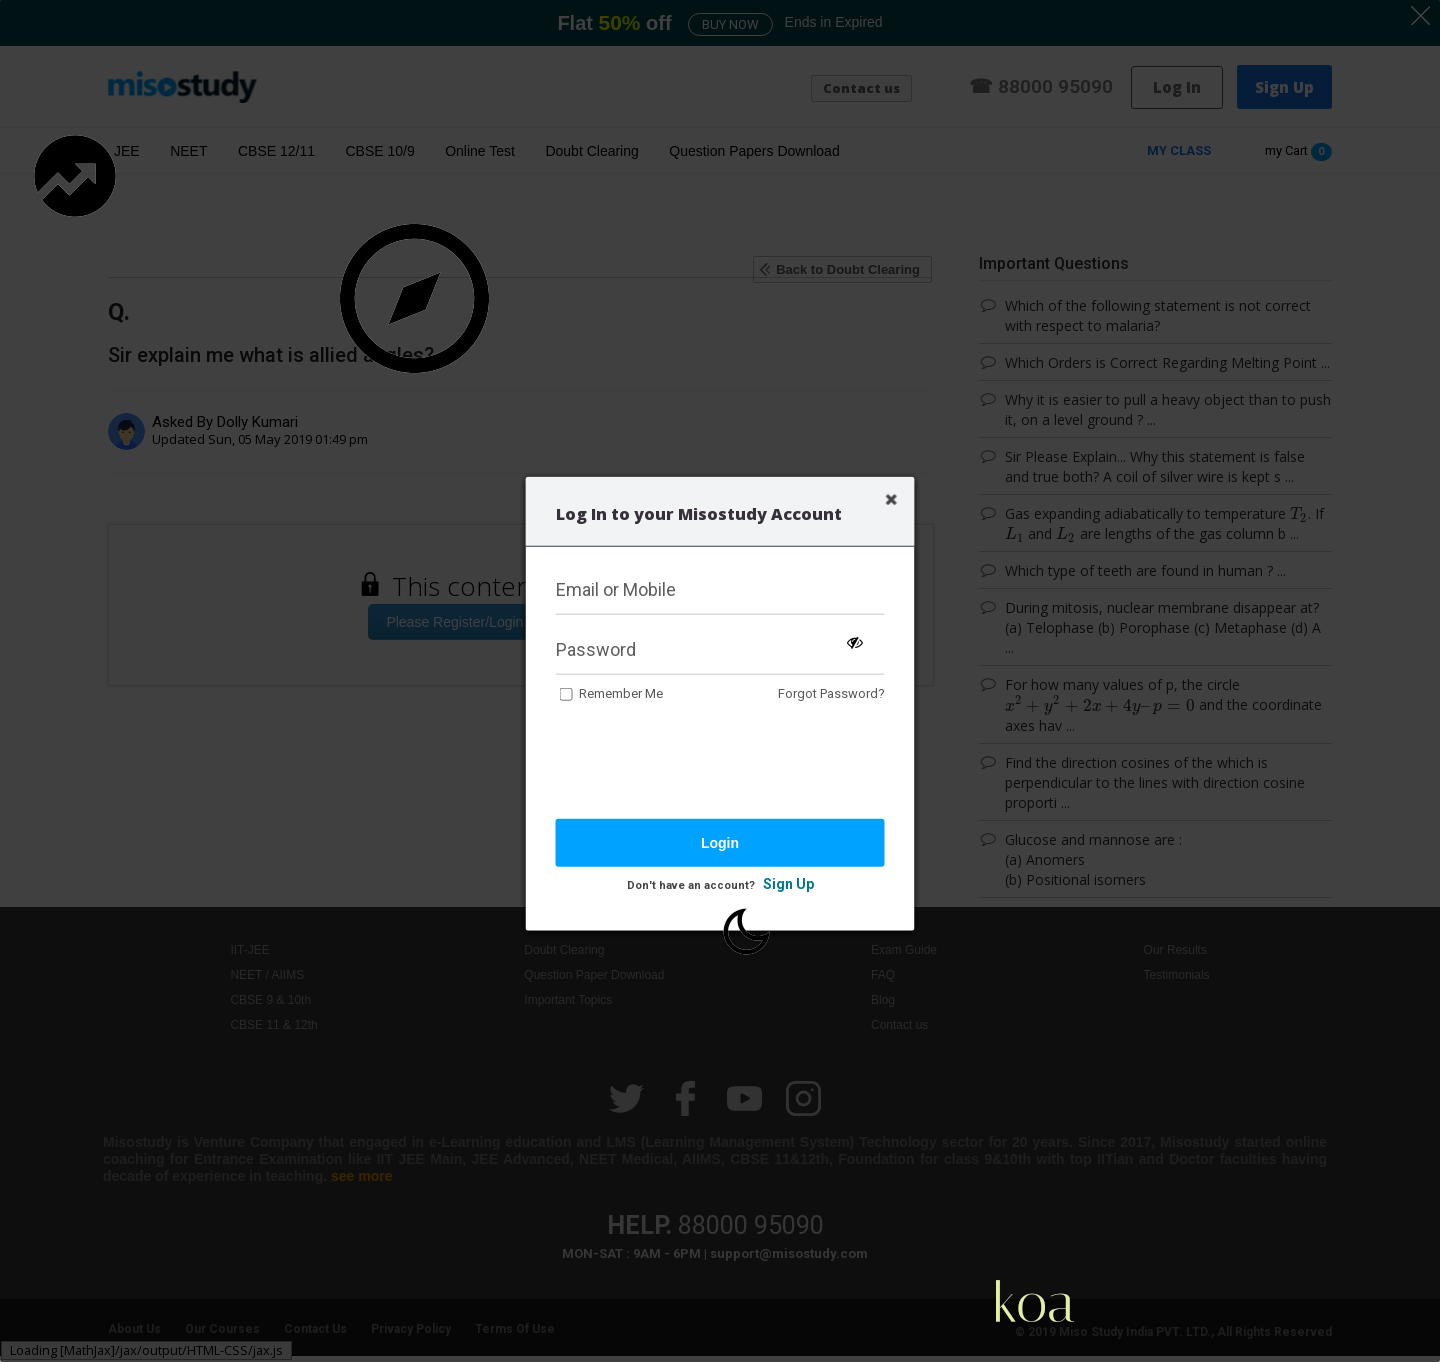  I want to click on view fund performance or investment growth, so click(75, 176).